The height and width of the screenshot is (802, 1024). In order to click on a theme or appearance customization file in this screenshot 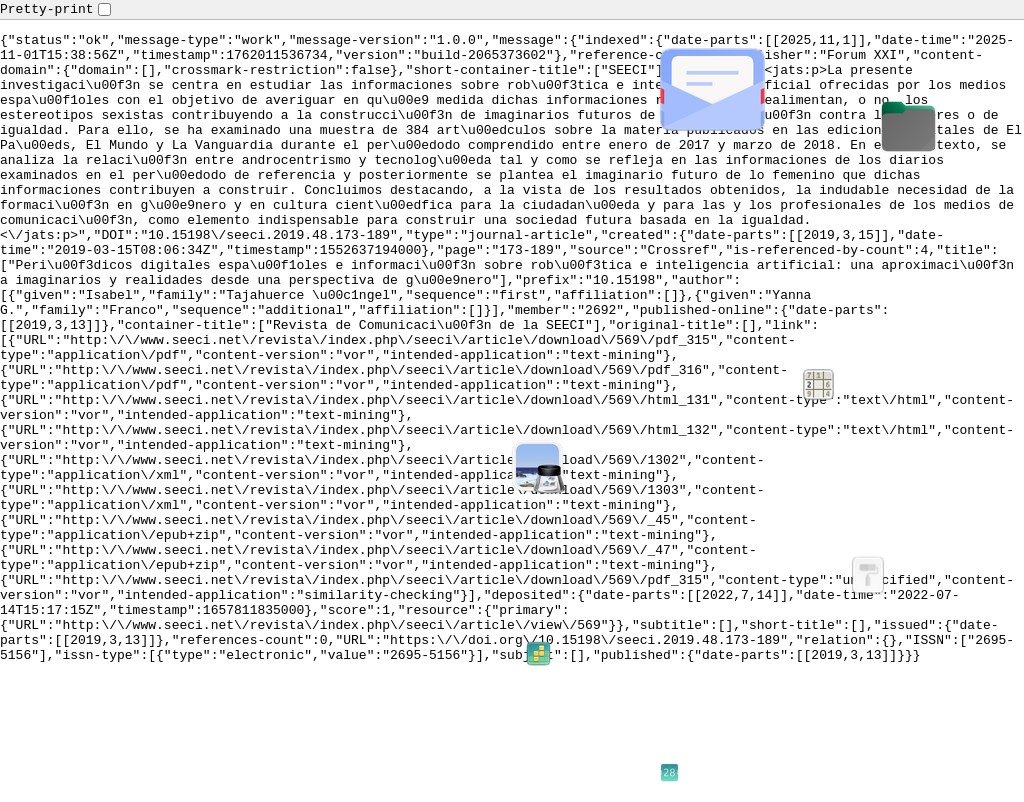, I will do `click(868, 575)`.